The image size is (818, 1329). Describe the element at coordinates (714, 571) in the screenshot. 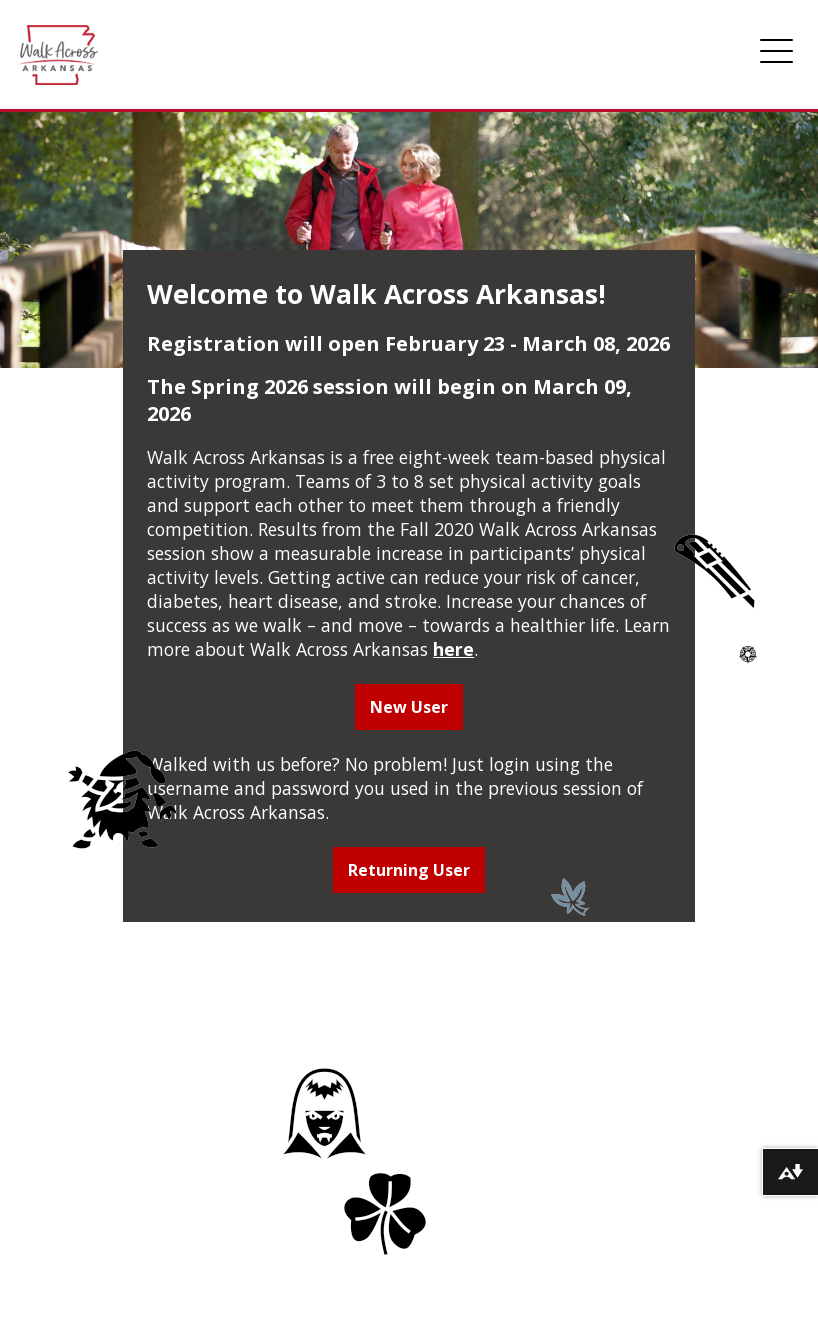

I see `access cutting or trimming tools` at that location.